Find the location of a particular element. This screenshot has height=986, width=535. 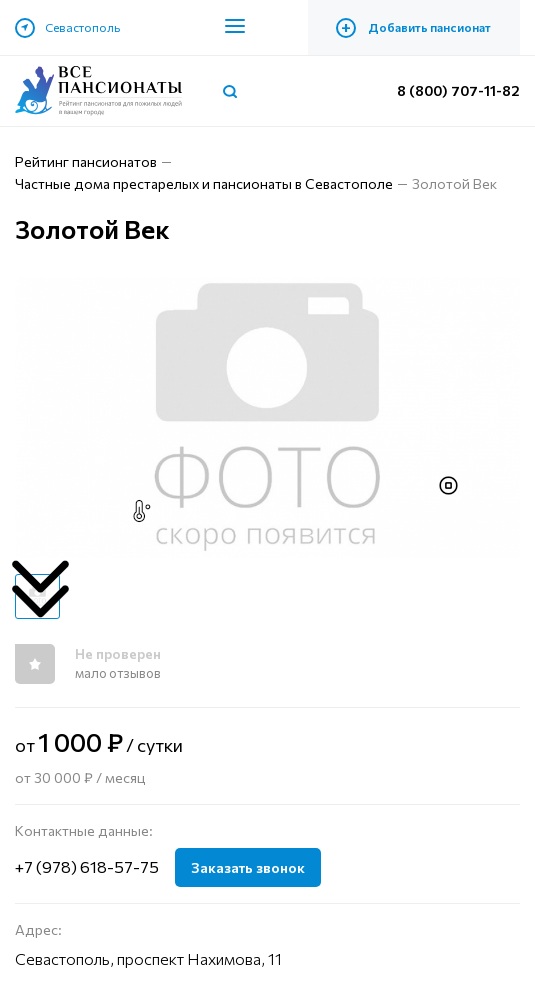

view current temperature is located at coordinates (140, 511).